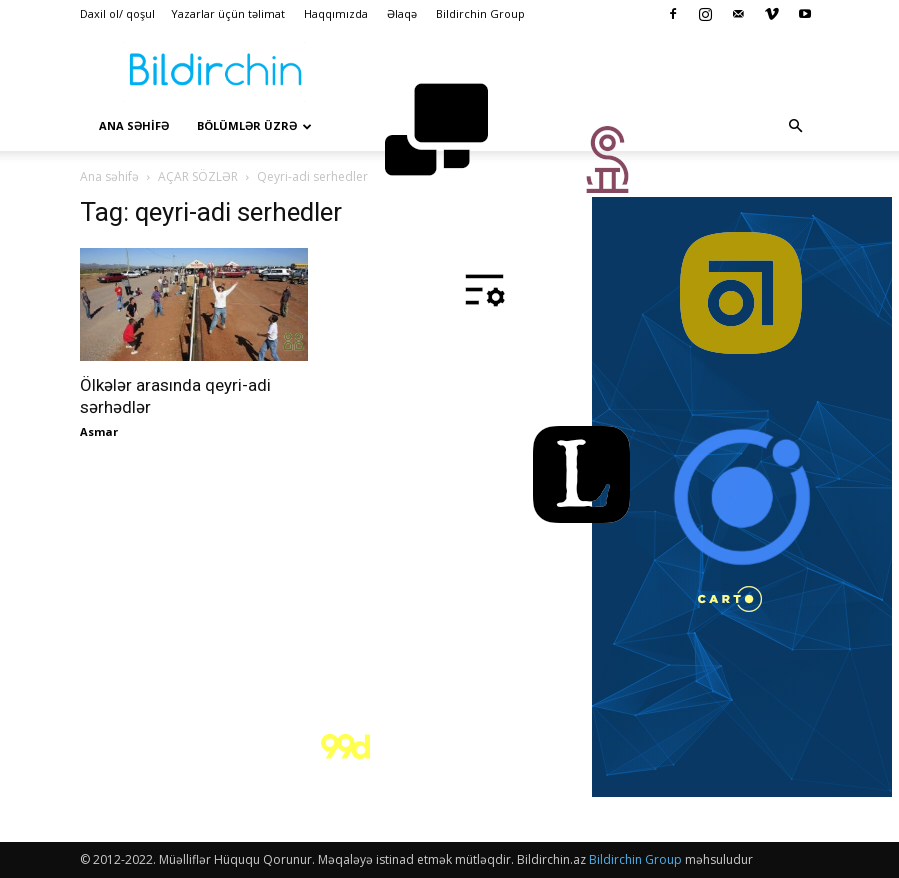  What do you see at coordinates (730, 599) in the screenshot?
I see `CARTO mapping platform logo` at bounding box center [730, 599].